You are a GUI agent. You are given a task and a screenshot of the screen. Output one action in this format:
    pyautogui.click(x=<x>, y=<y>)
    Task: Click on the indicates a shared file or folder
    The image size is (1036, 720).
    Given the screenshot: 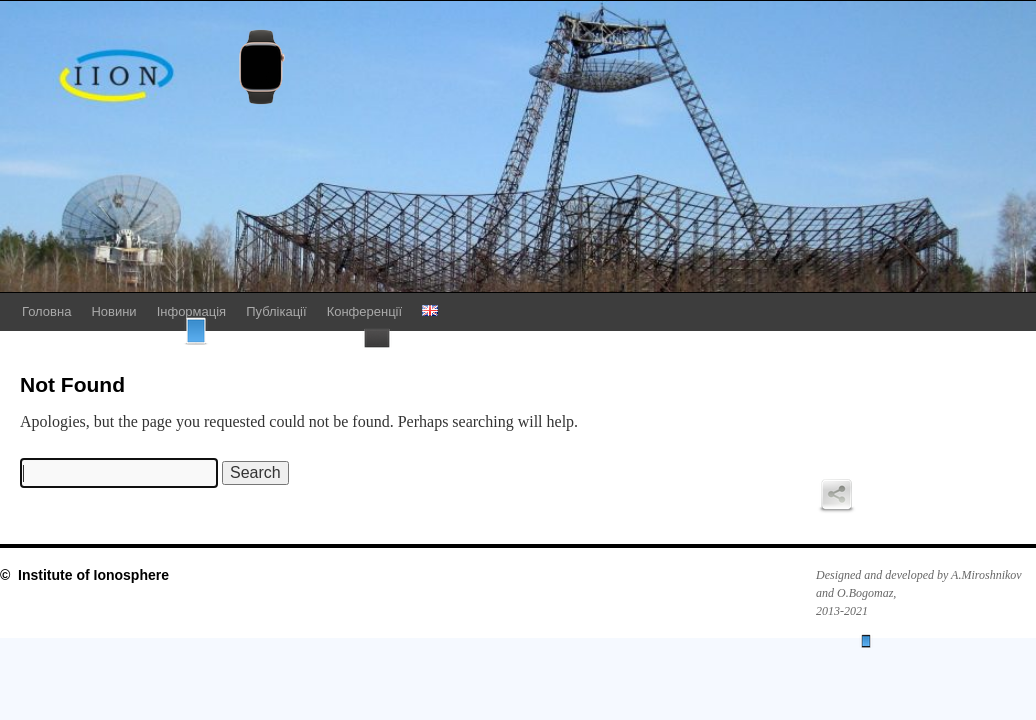 What is the action you would take?
    pyautogui.click(x=837, y=496)
    